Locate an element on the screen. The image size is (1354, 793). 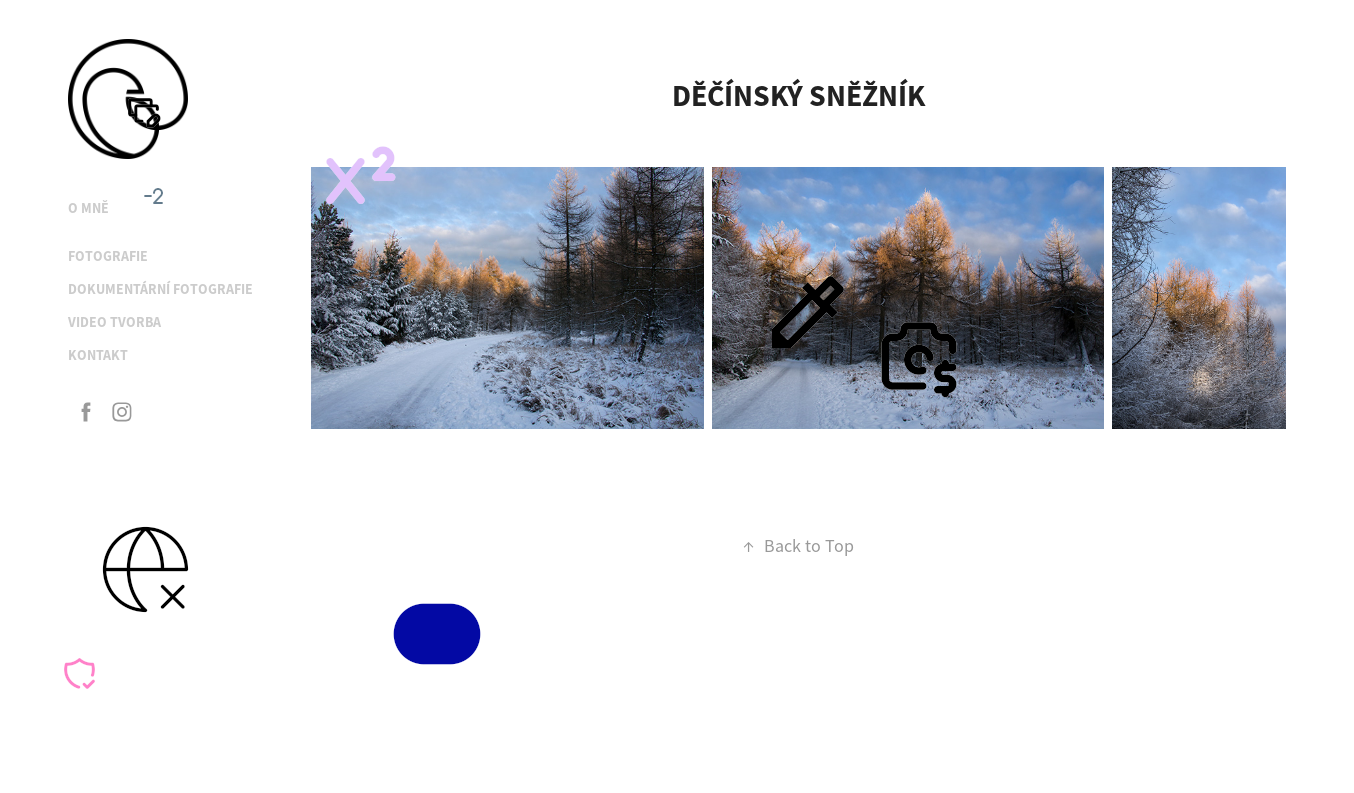
purchase or rent camera equipment is located at coordinates (919, 356).